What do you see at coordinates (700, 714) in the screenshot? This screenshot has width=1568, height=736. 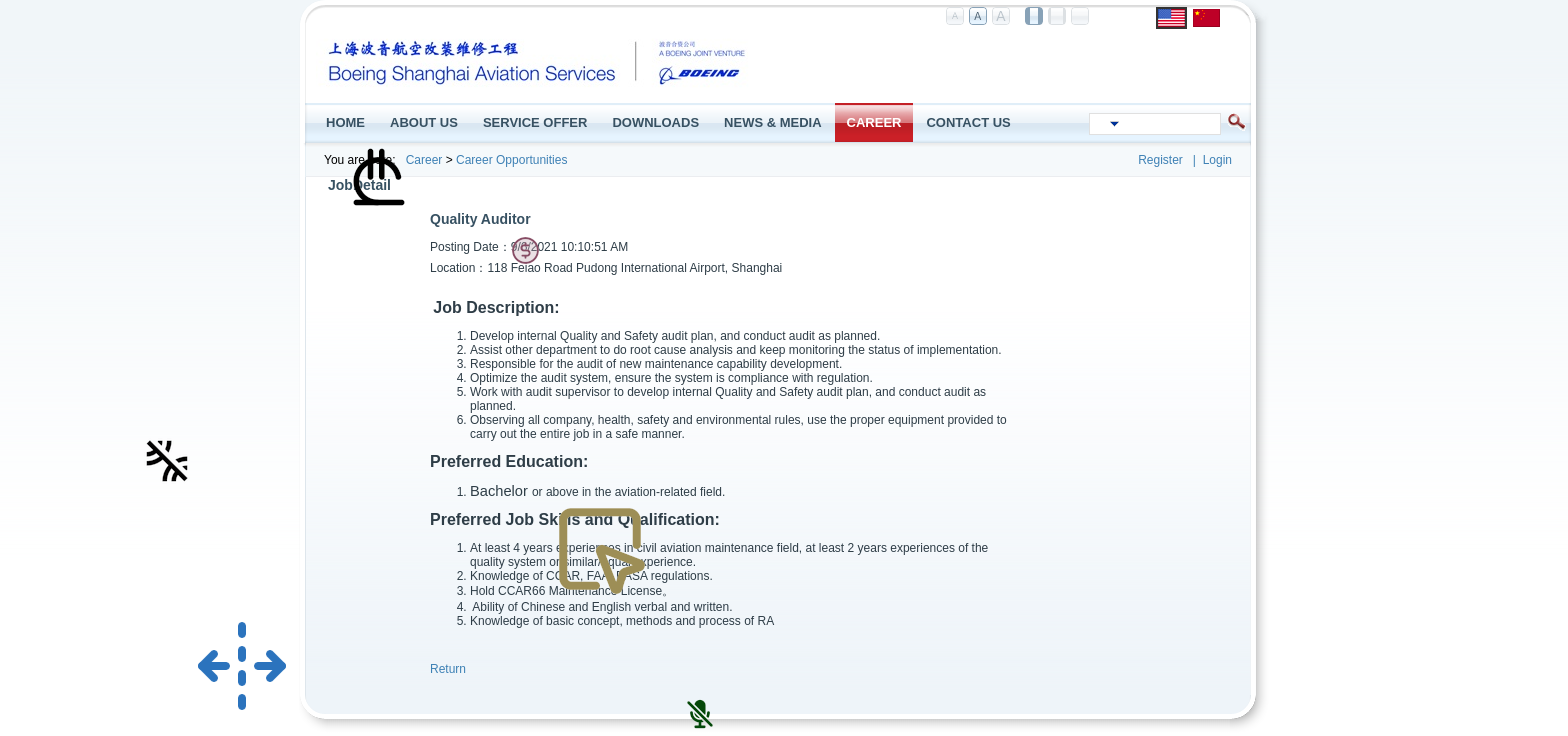 I see `microphone is muted` at bounding box center [700, 714].